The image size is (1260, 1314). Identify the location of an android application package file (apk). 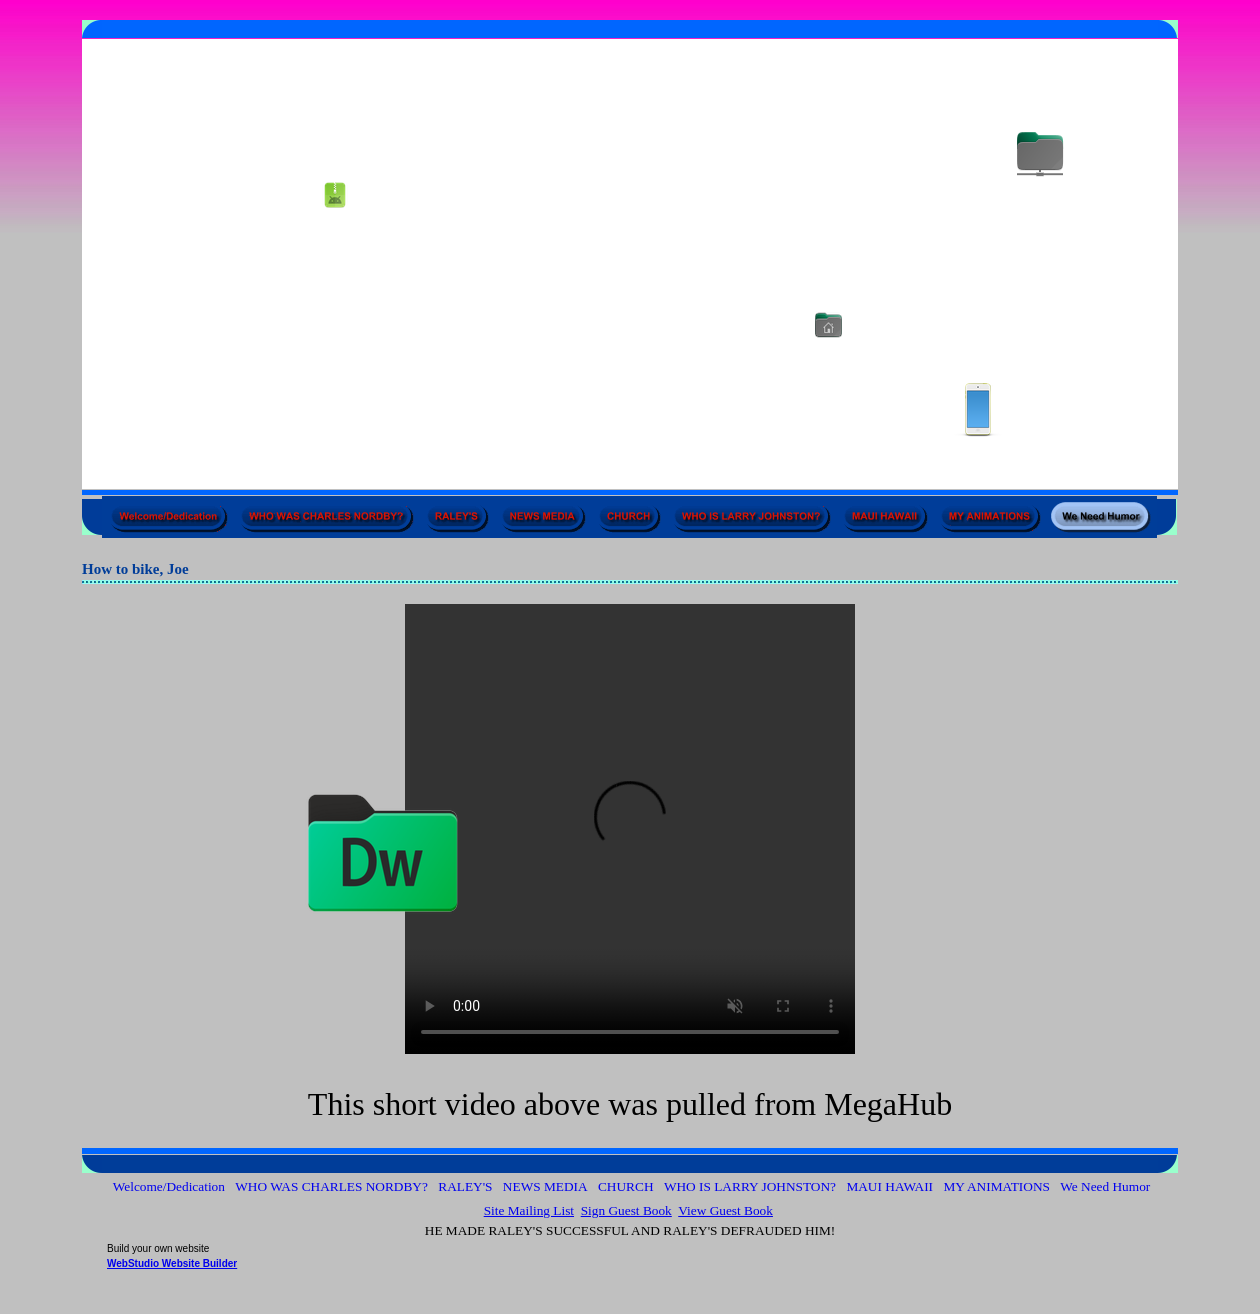
(335, 195).